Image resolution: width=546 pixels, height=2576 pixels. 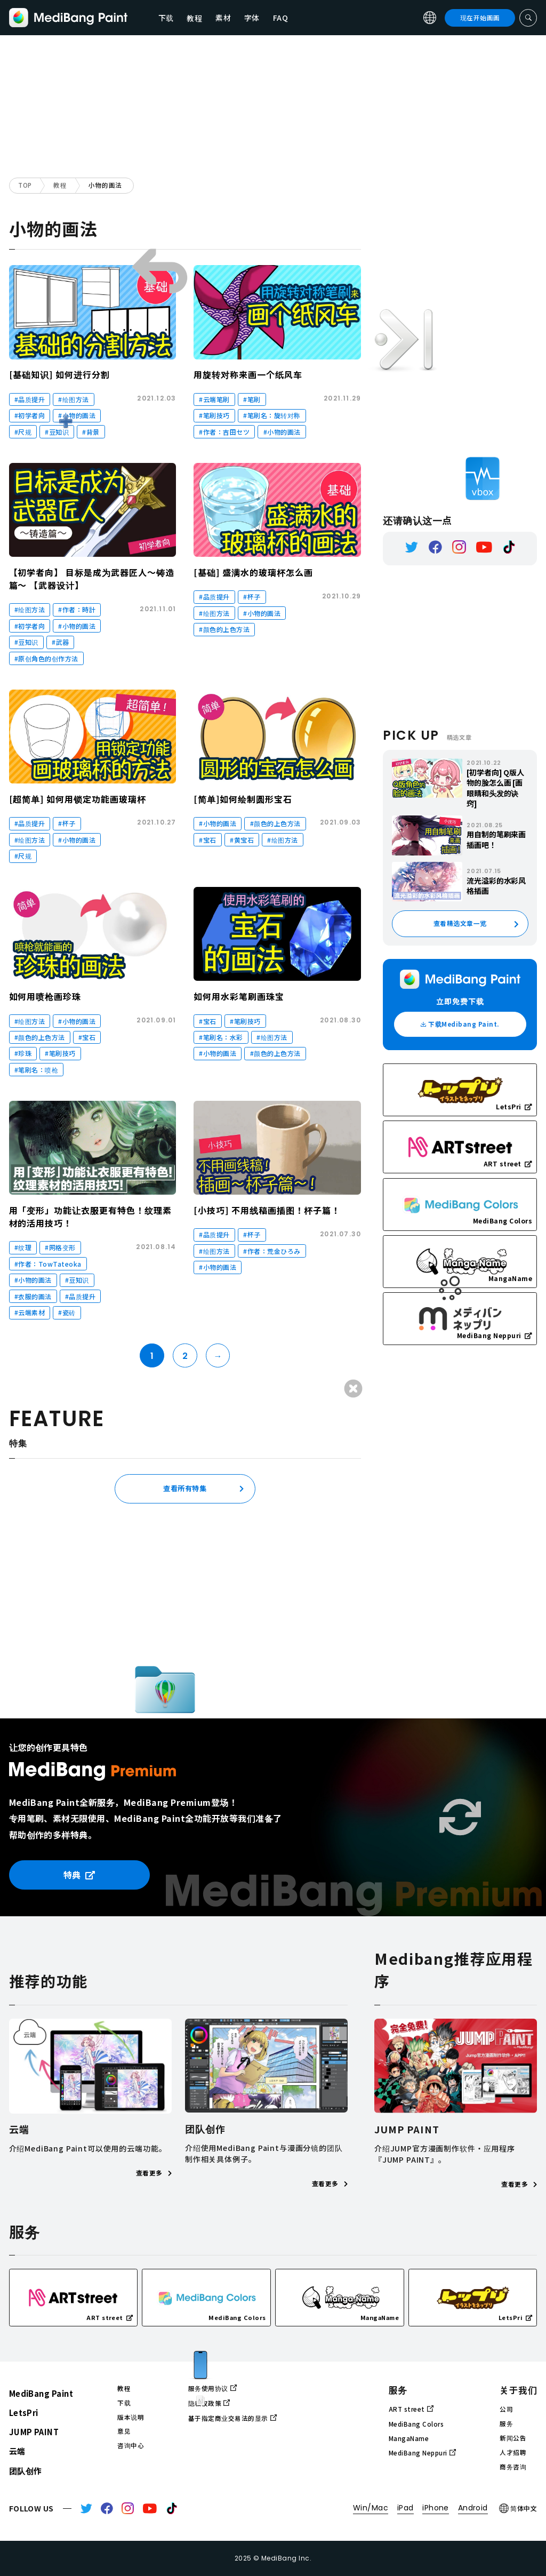 I want to click on iPhone 14 Pro device icon, so click(x=200, y=2365).